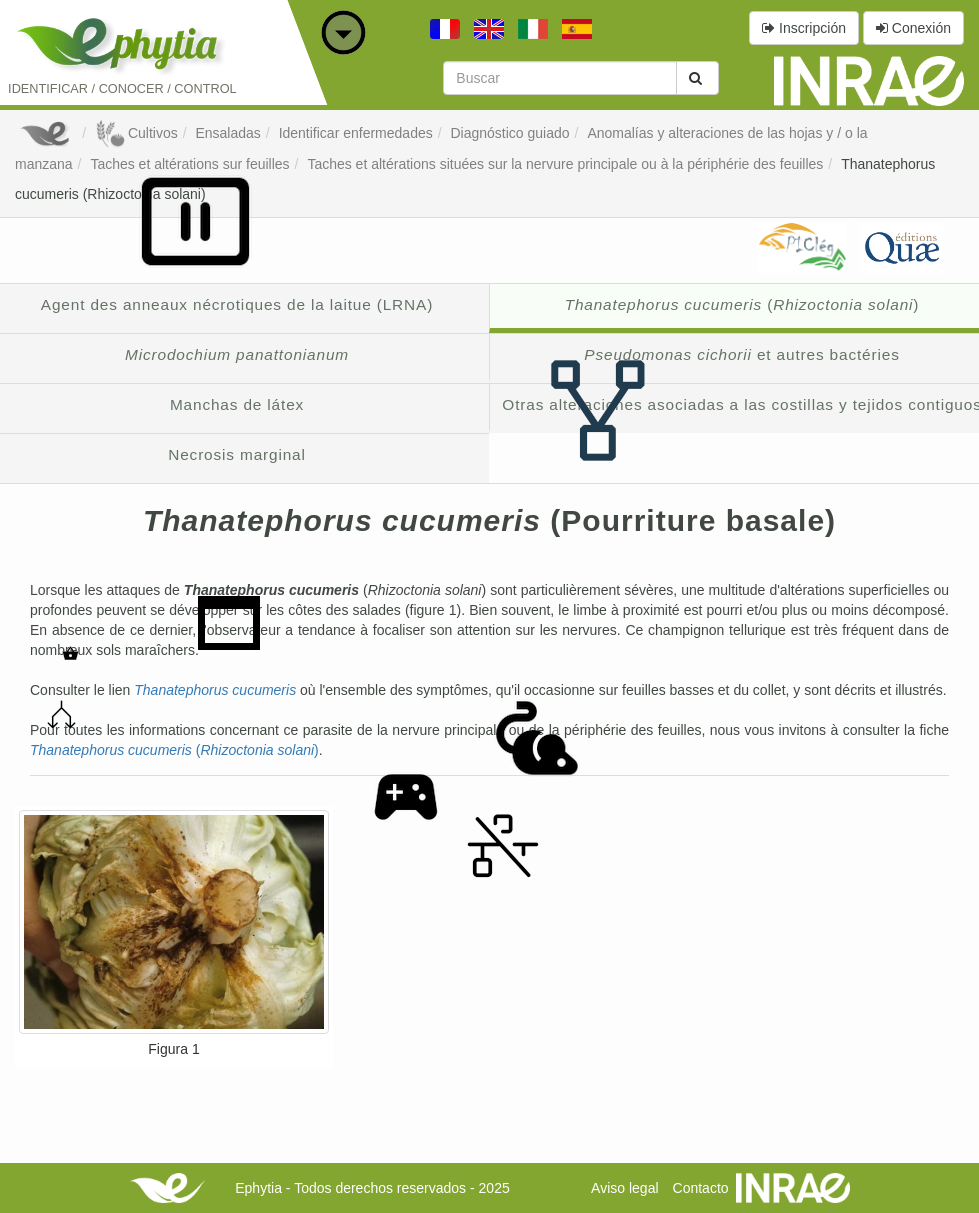 The height and width of the screenshot is (1213, 979). Describe the element at coordinates (70, 653) in the screenshot. I see `view your shopping basket` at that location.